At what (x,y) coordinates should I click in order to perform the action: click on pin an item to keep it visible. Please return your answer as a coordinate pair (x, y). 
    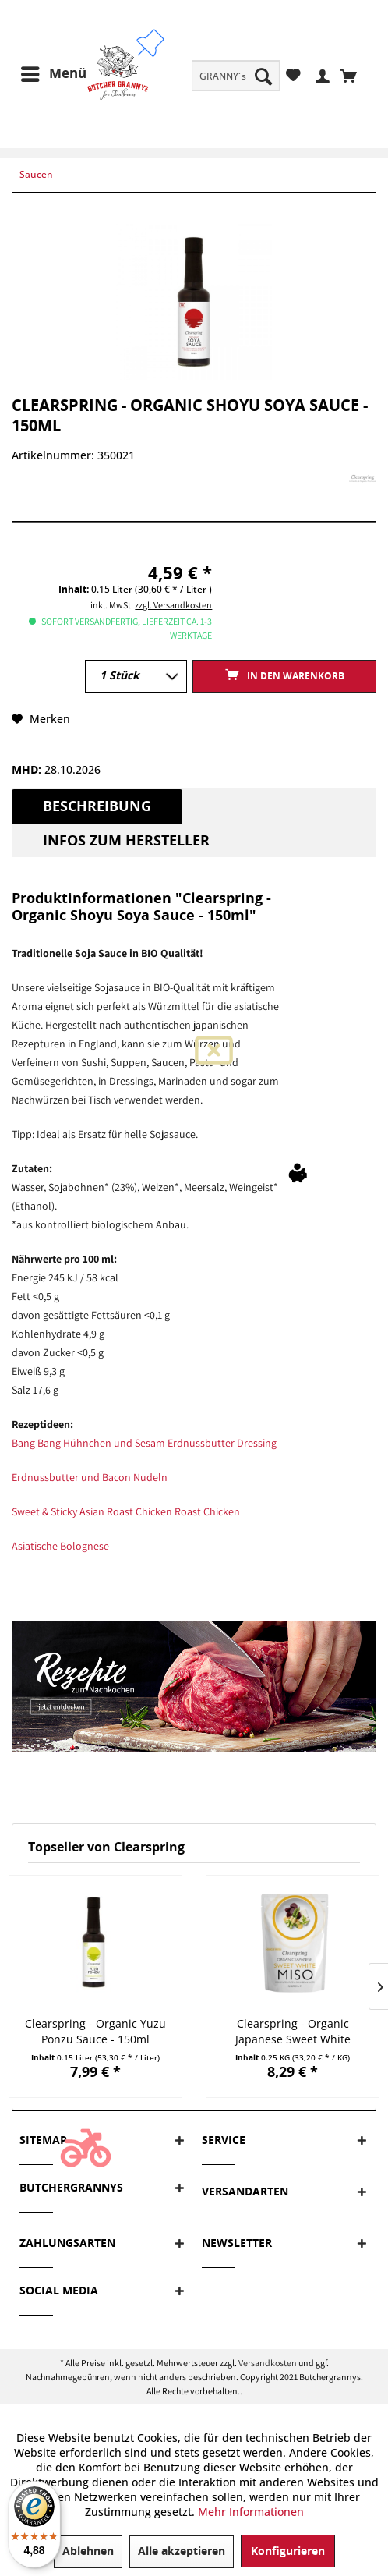
    Looking at the image, I should click on (149, 44).